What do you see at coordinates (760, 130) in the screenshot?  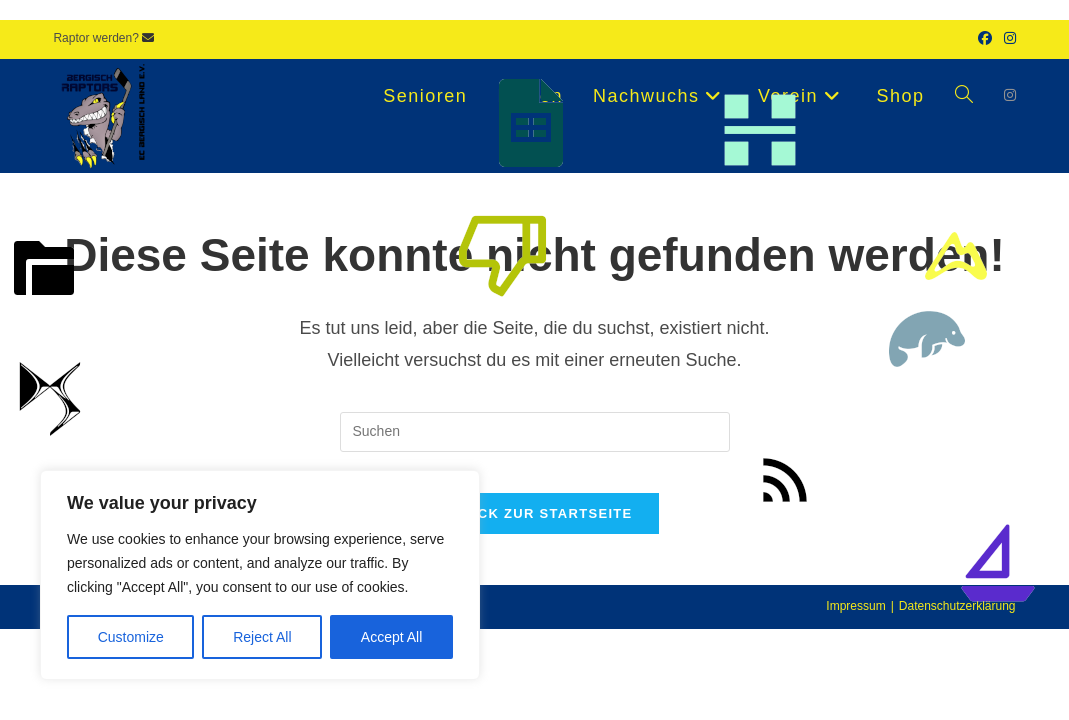 I see `scan a QR code` at bounding box center [760, 130].